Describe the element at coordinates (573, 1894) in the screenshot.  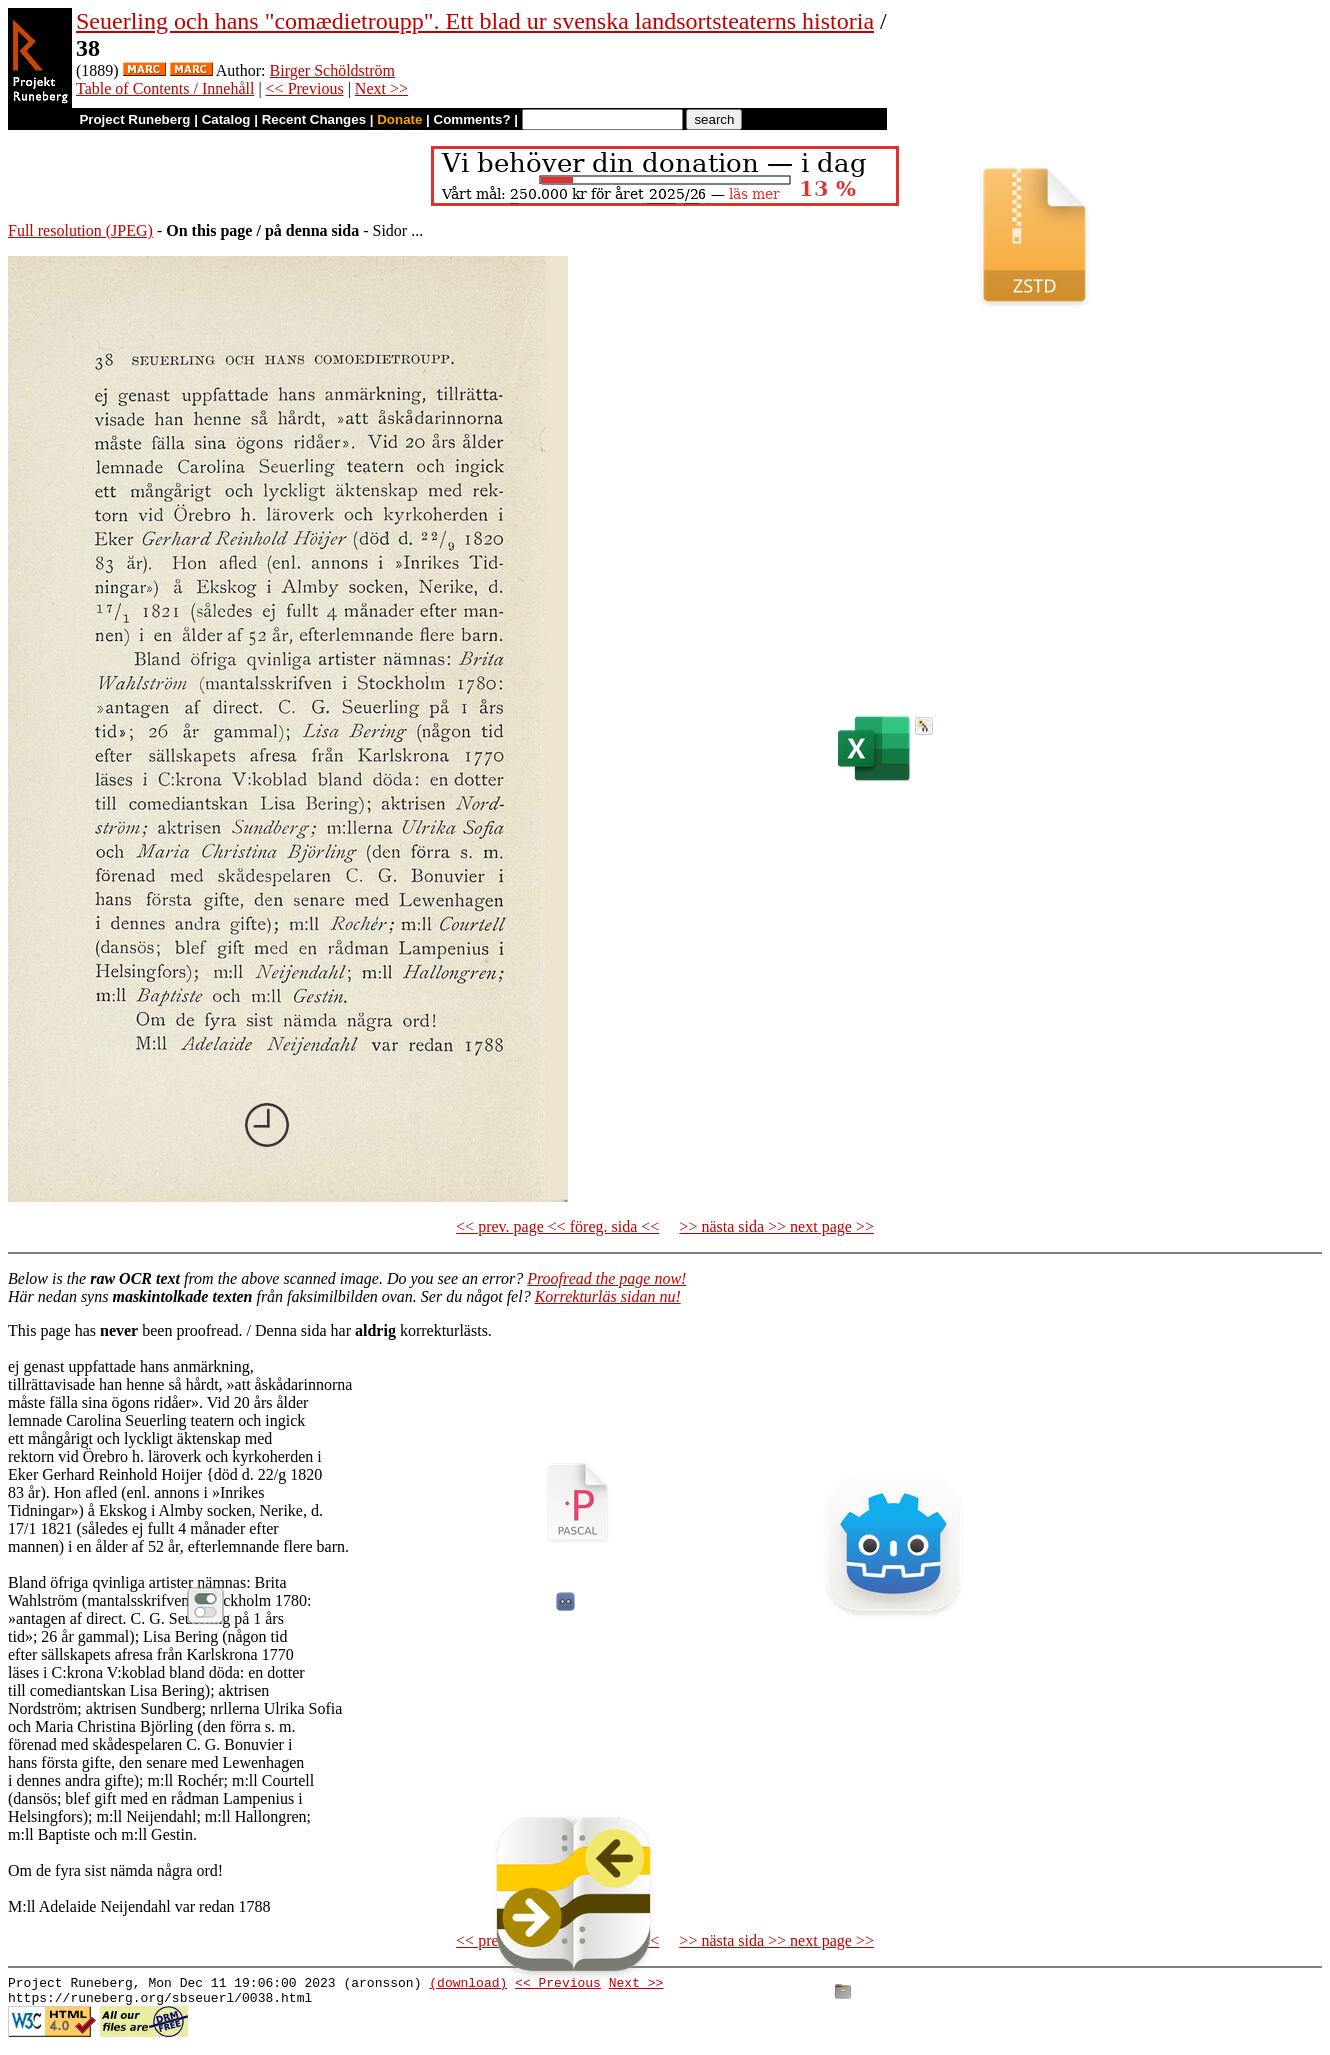
I see `open diffuse app for file comparison` at that location.